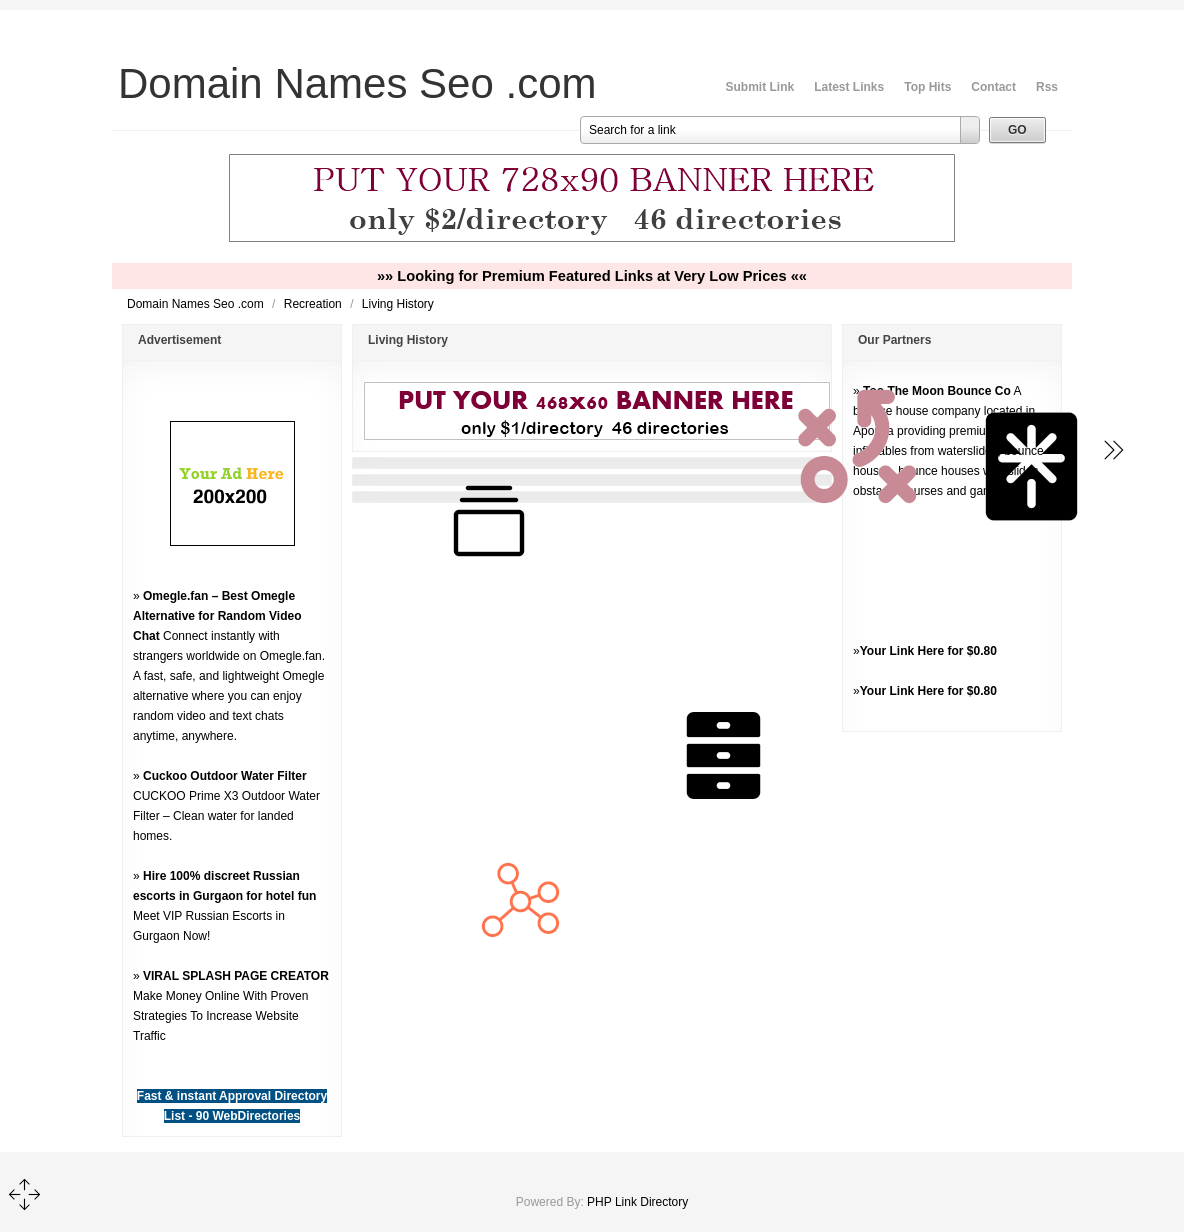 Image resolution: width=1184 pixels, height=1232 pixels. I want to click on view strategy or game plan, so click(852, 446).